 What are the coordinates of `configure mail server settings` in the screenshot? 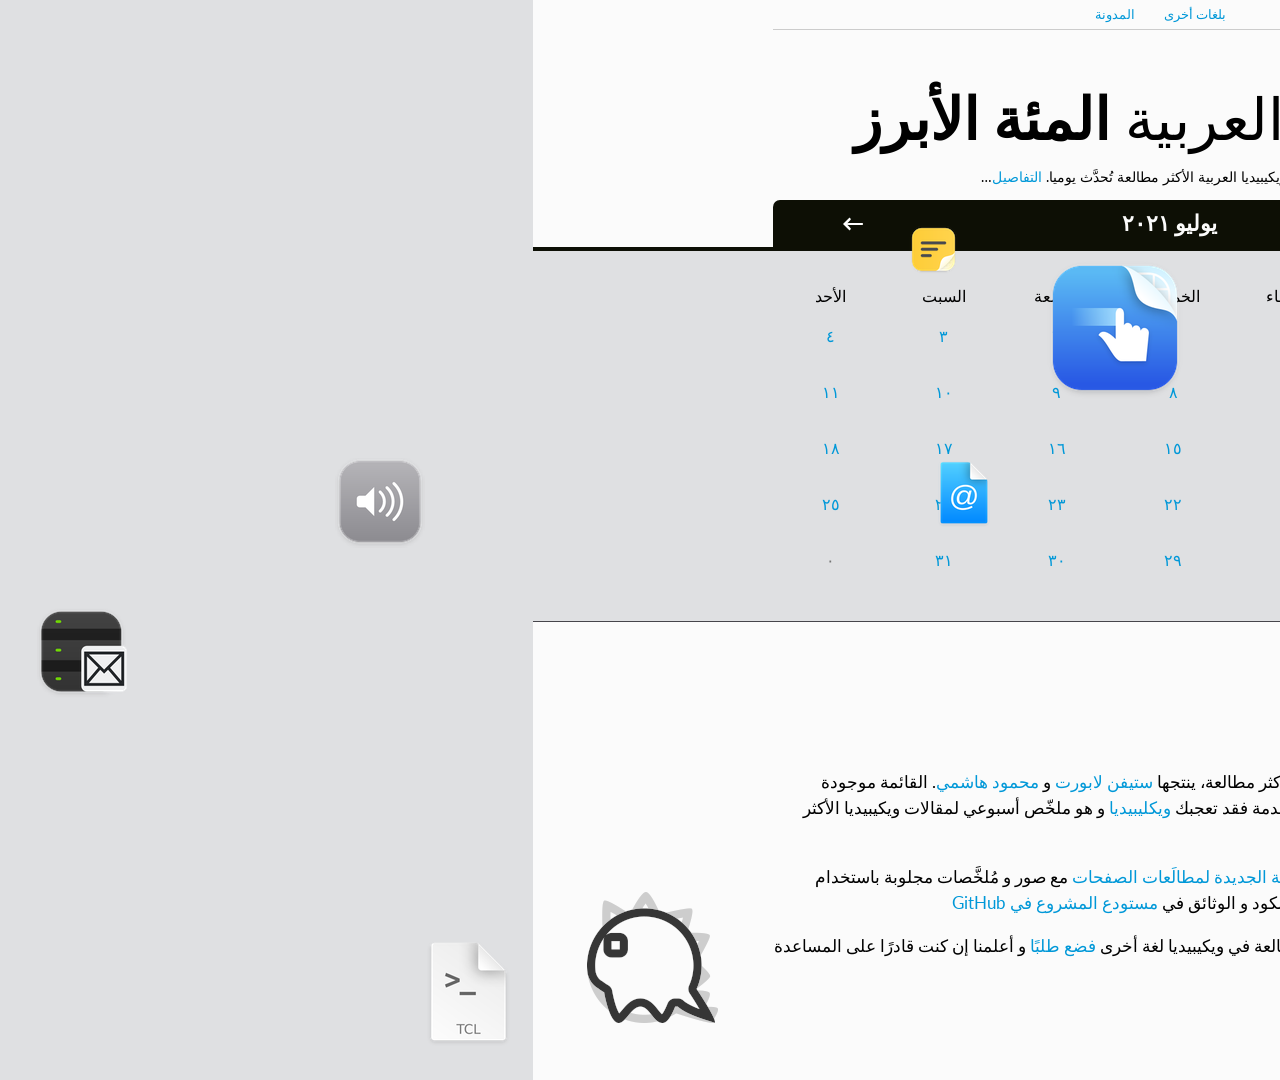 It's located at (82, 653).